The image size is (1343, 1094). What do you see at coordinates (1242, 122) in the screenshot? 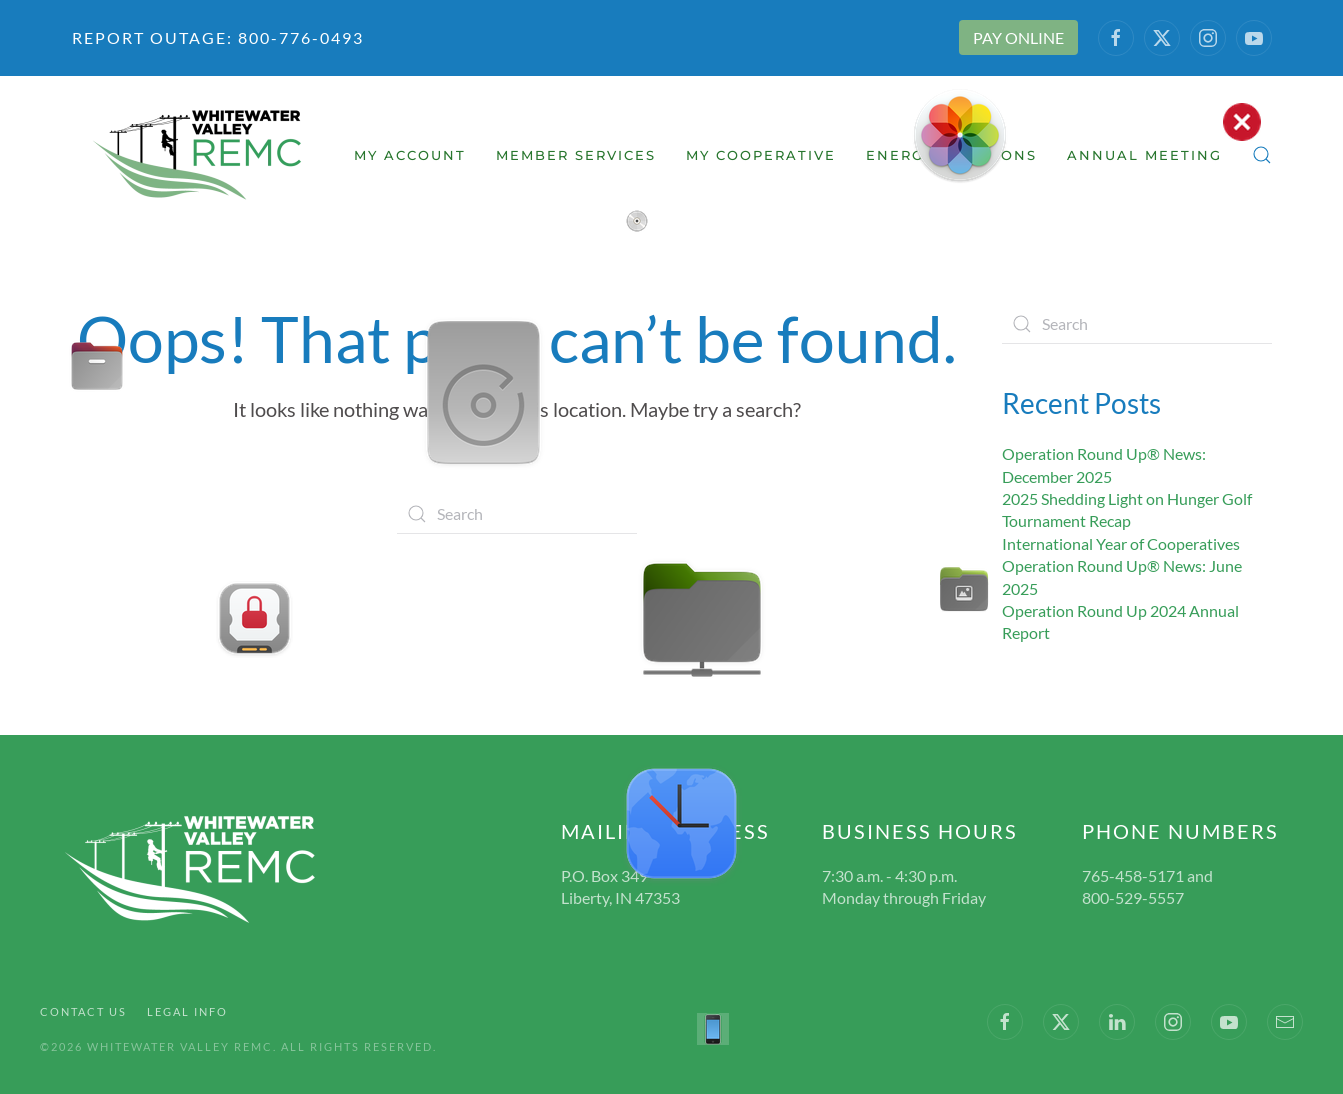
I see `close or exit the application` at bounding box center [1242, 122].